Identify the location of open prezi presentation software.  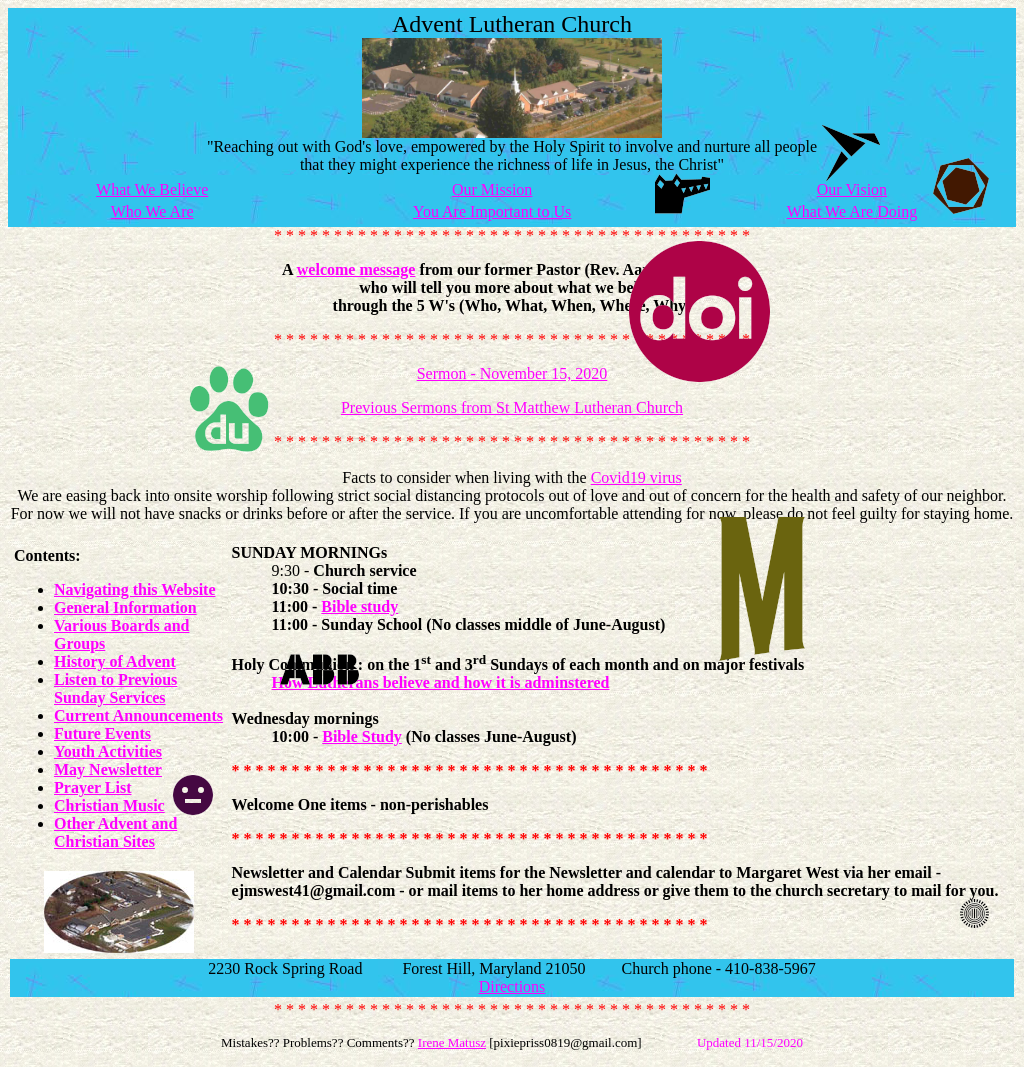
(974, 913).